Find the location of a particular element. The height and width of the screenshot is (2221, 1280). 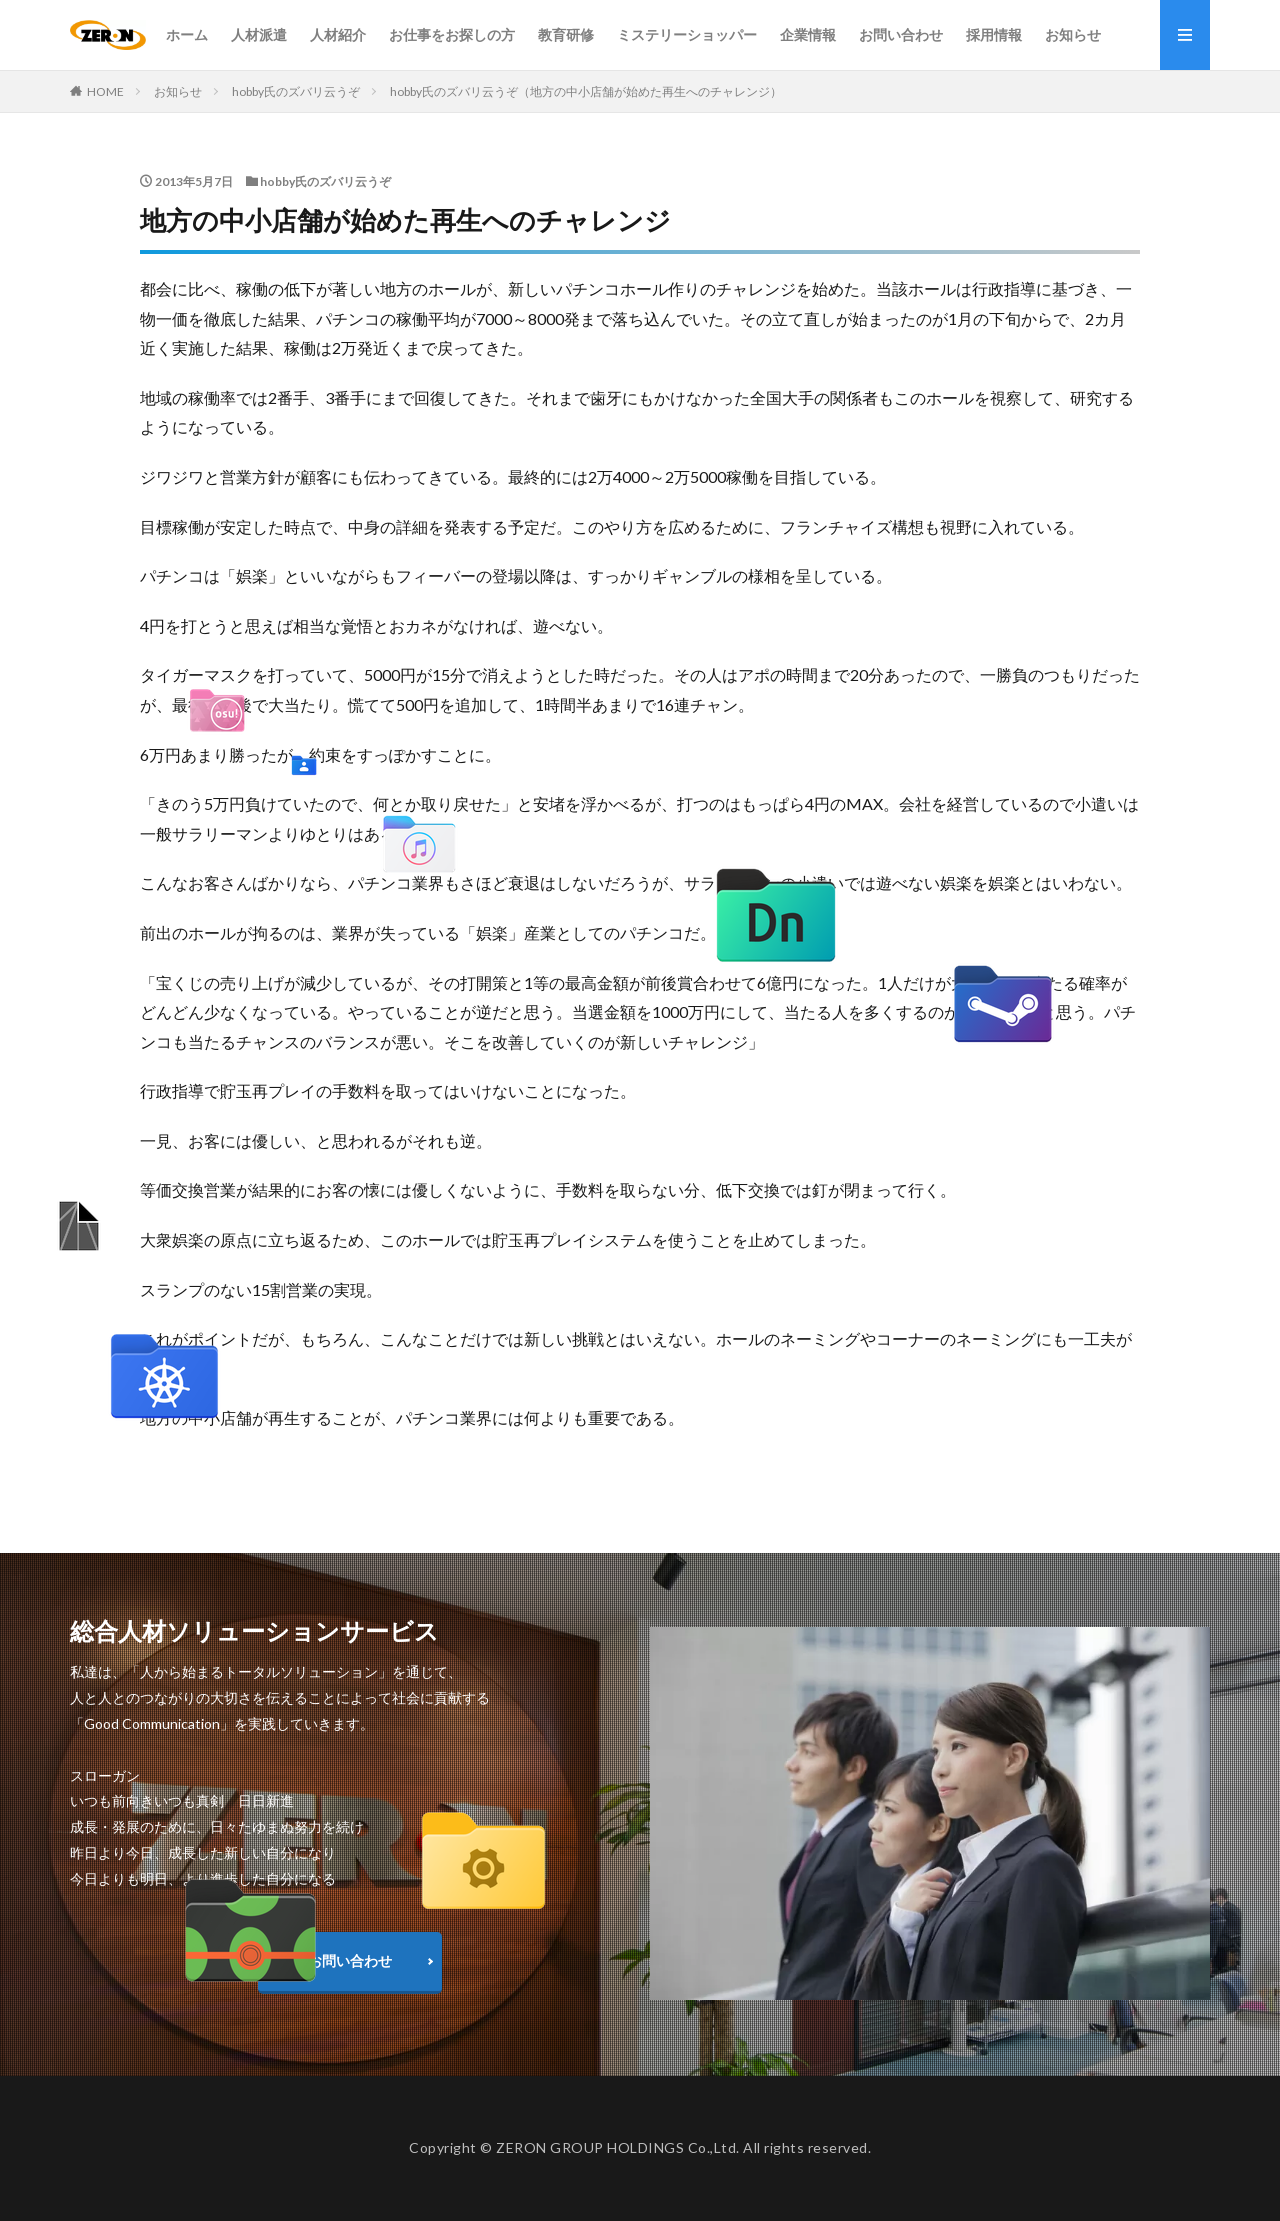

open folder settings or configuration options is located at coordinates (483, 1864).